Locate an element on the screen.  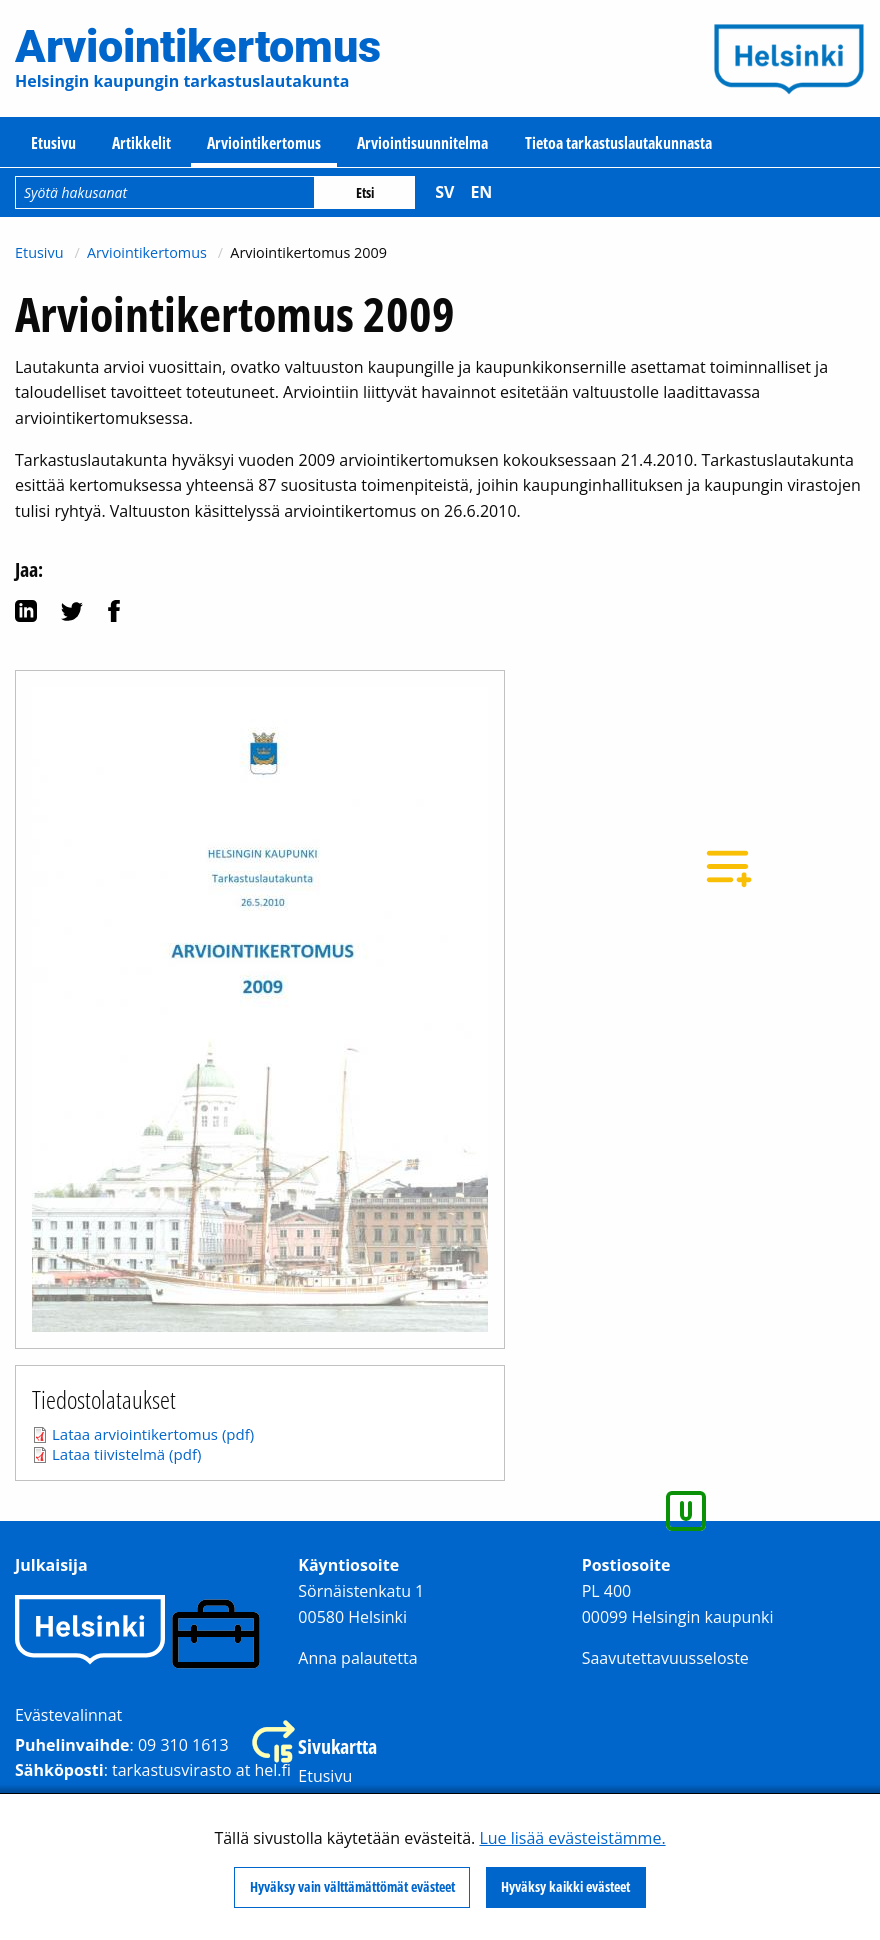
access tools and utilities is located at coordinates (216, 1637).